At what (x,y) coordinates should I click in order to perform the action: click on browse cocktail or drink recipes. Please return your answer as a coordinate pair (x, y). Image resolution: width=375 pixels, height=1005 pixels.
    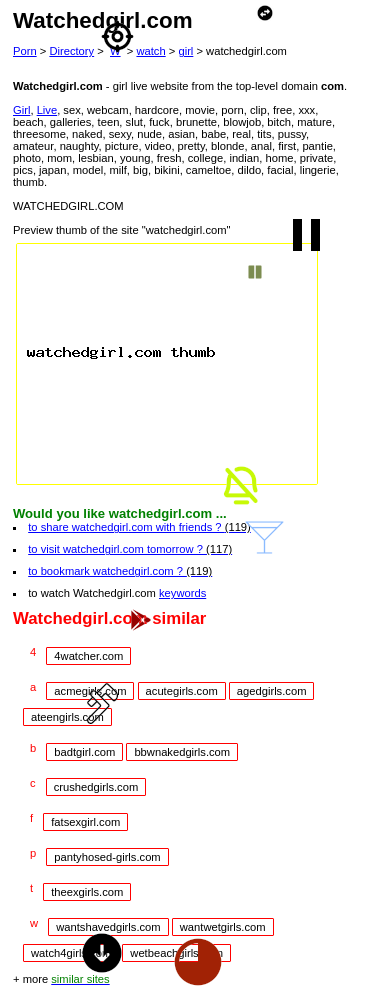
    Looking at the image, I should click on (264, 537).